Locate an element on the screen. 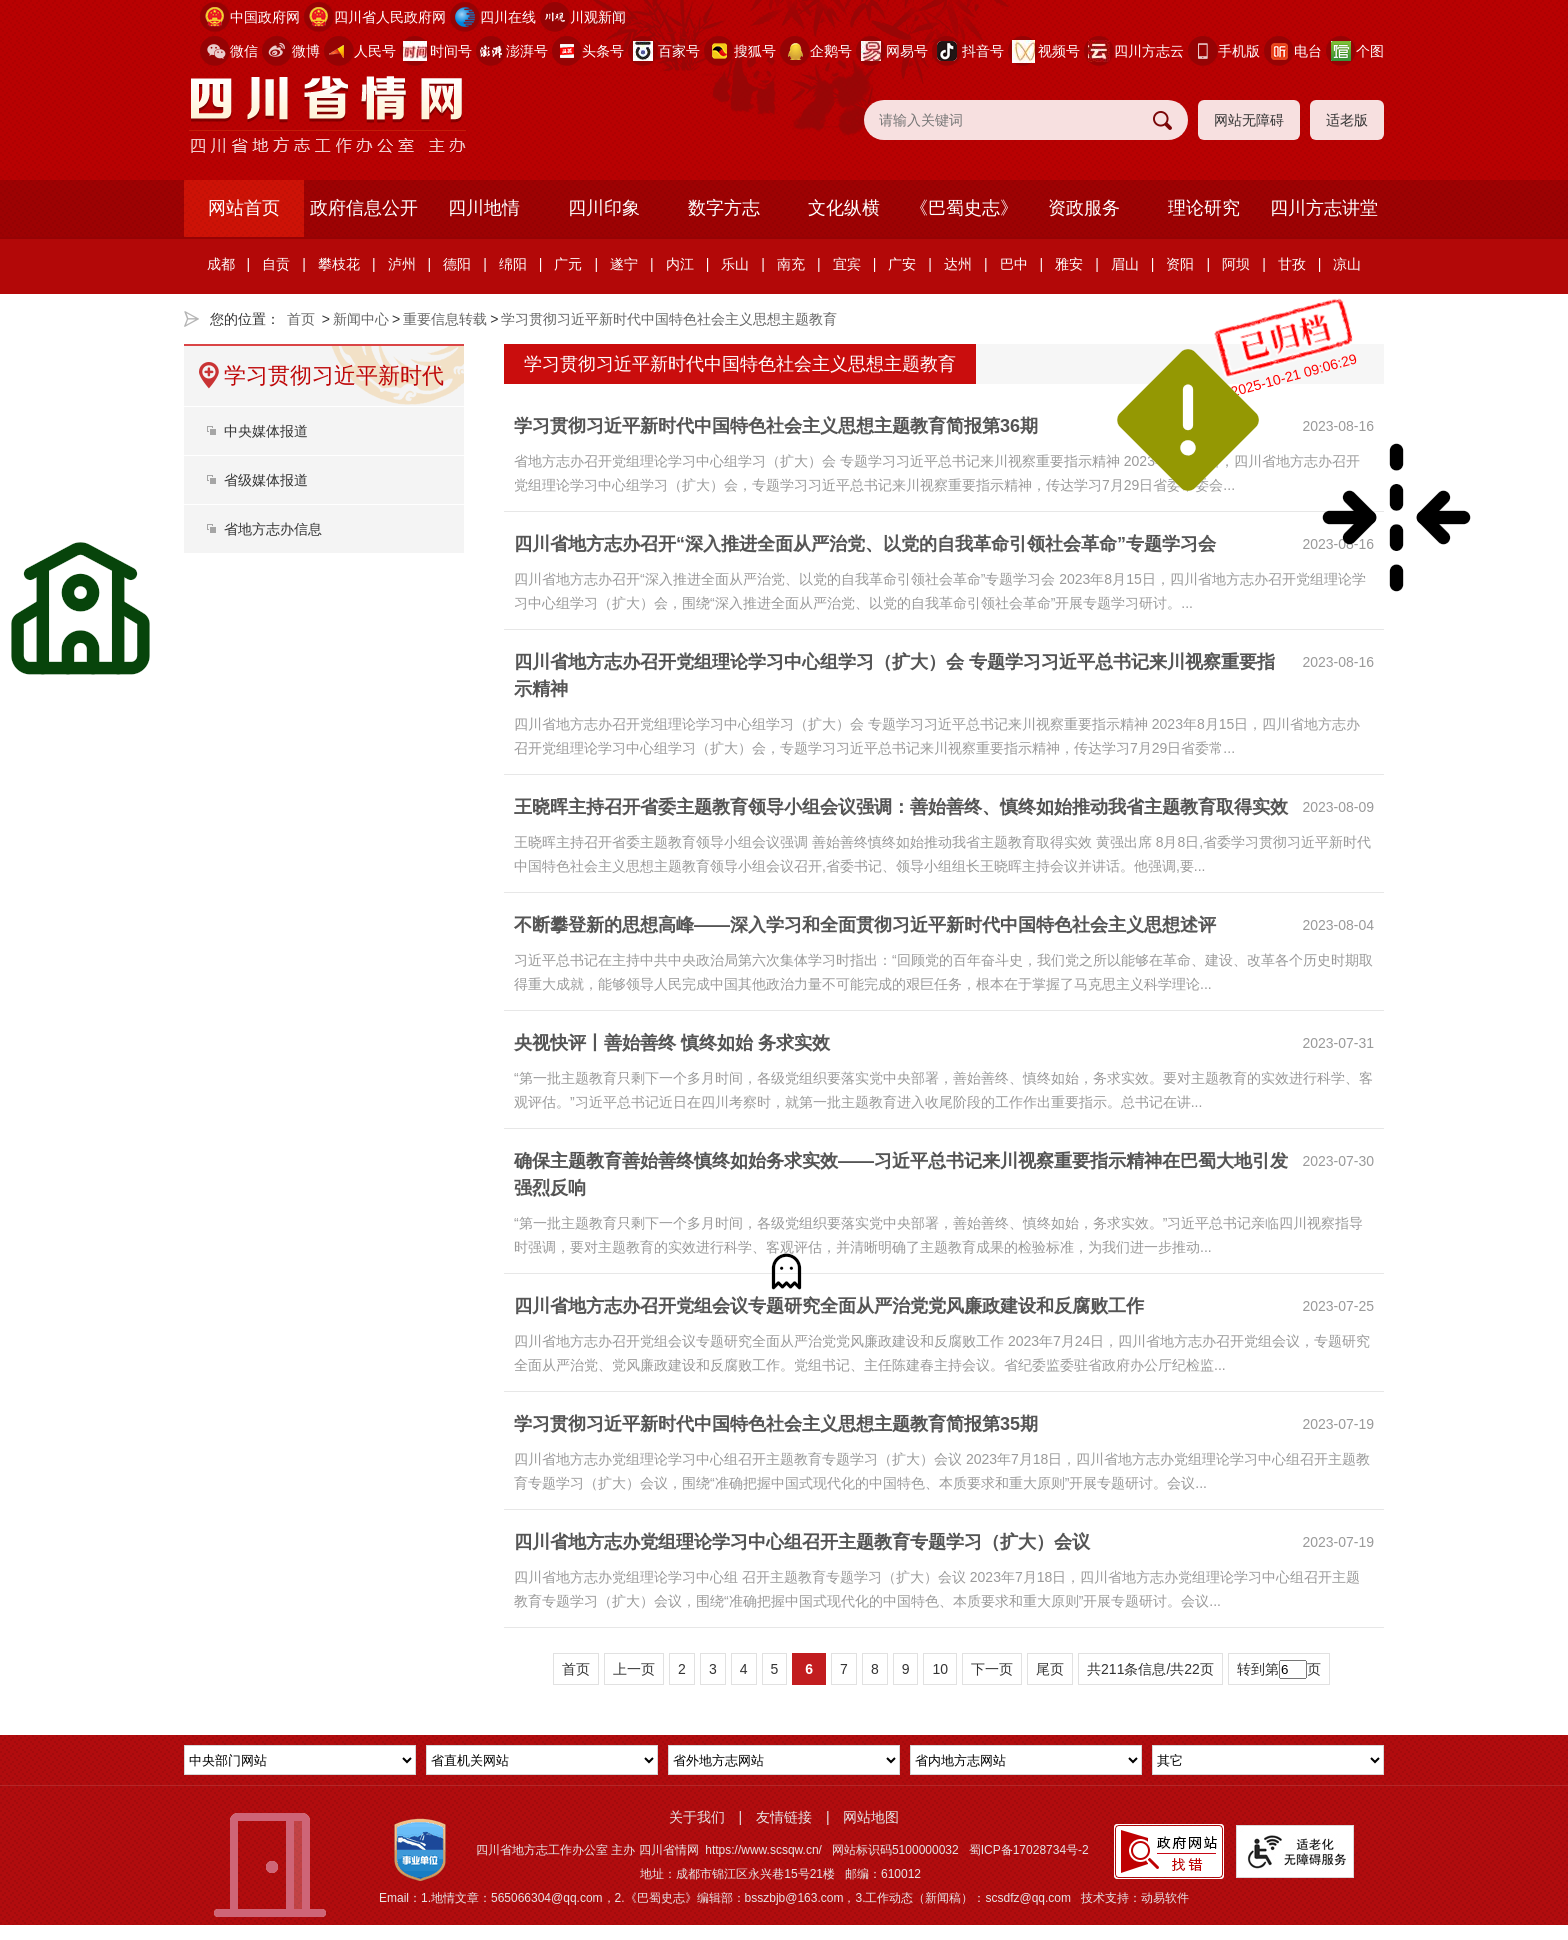  log out or exit the current session is located at coordinates (270, 1865).